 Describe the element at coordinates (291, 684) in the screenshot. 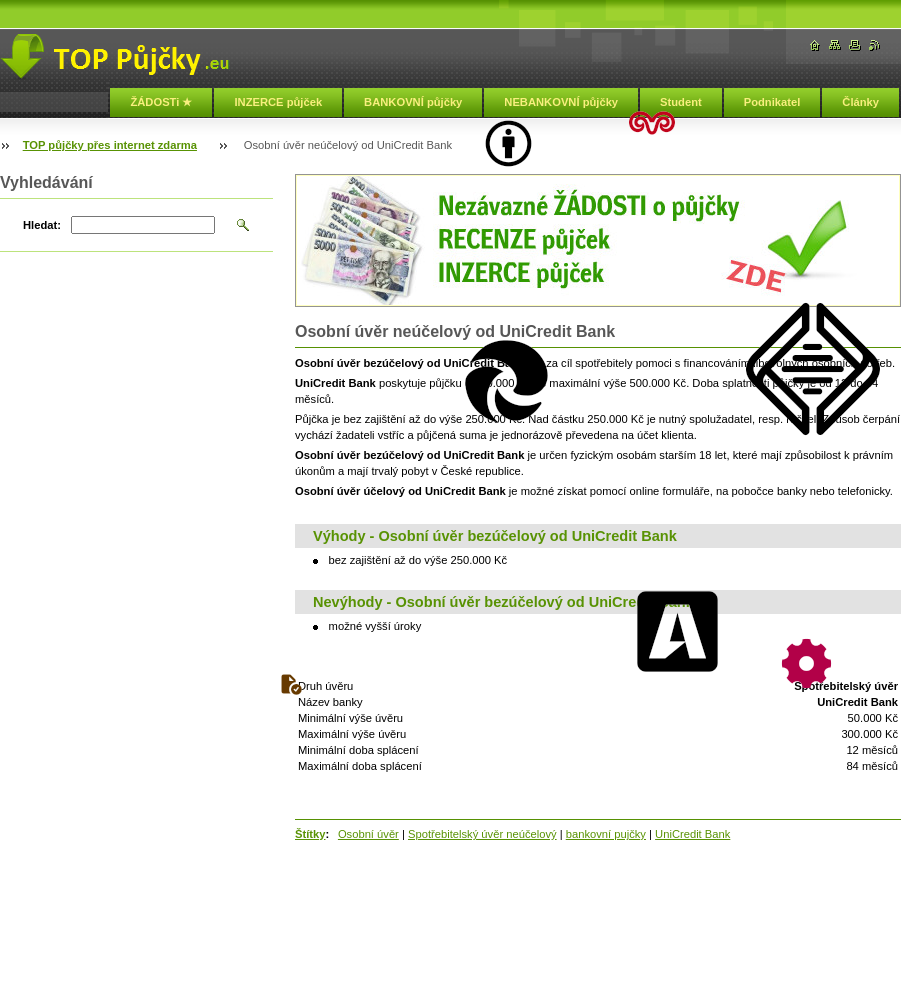

I see `file successfully uploaded or verified` at that location.